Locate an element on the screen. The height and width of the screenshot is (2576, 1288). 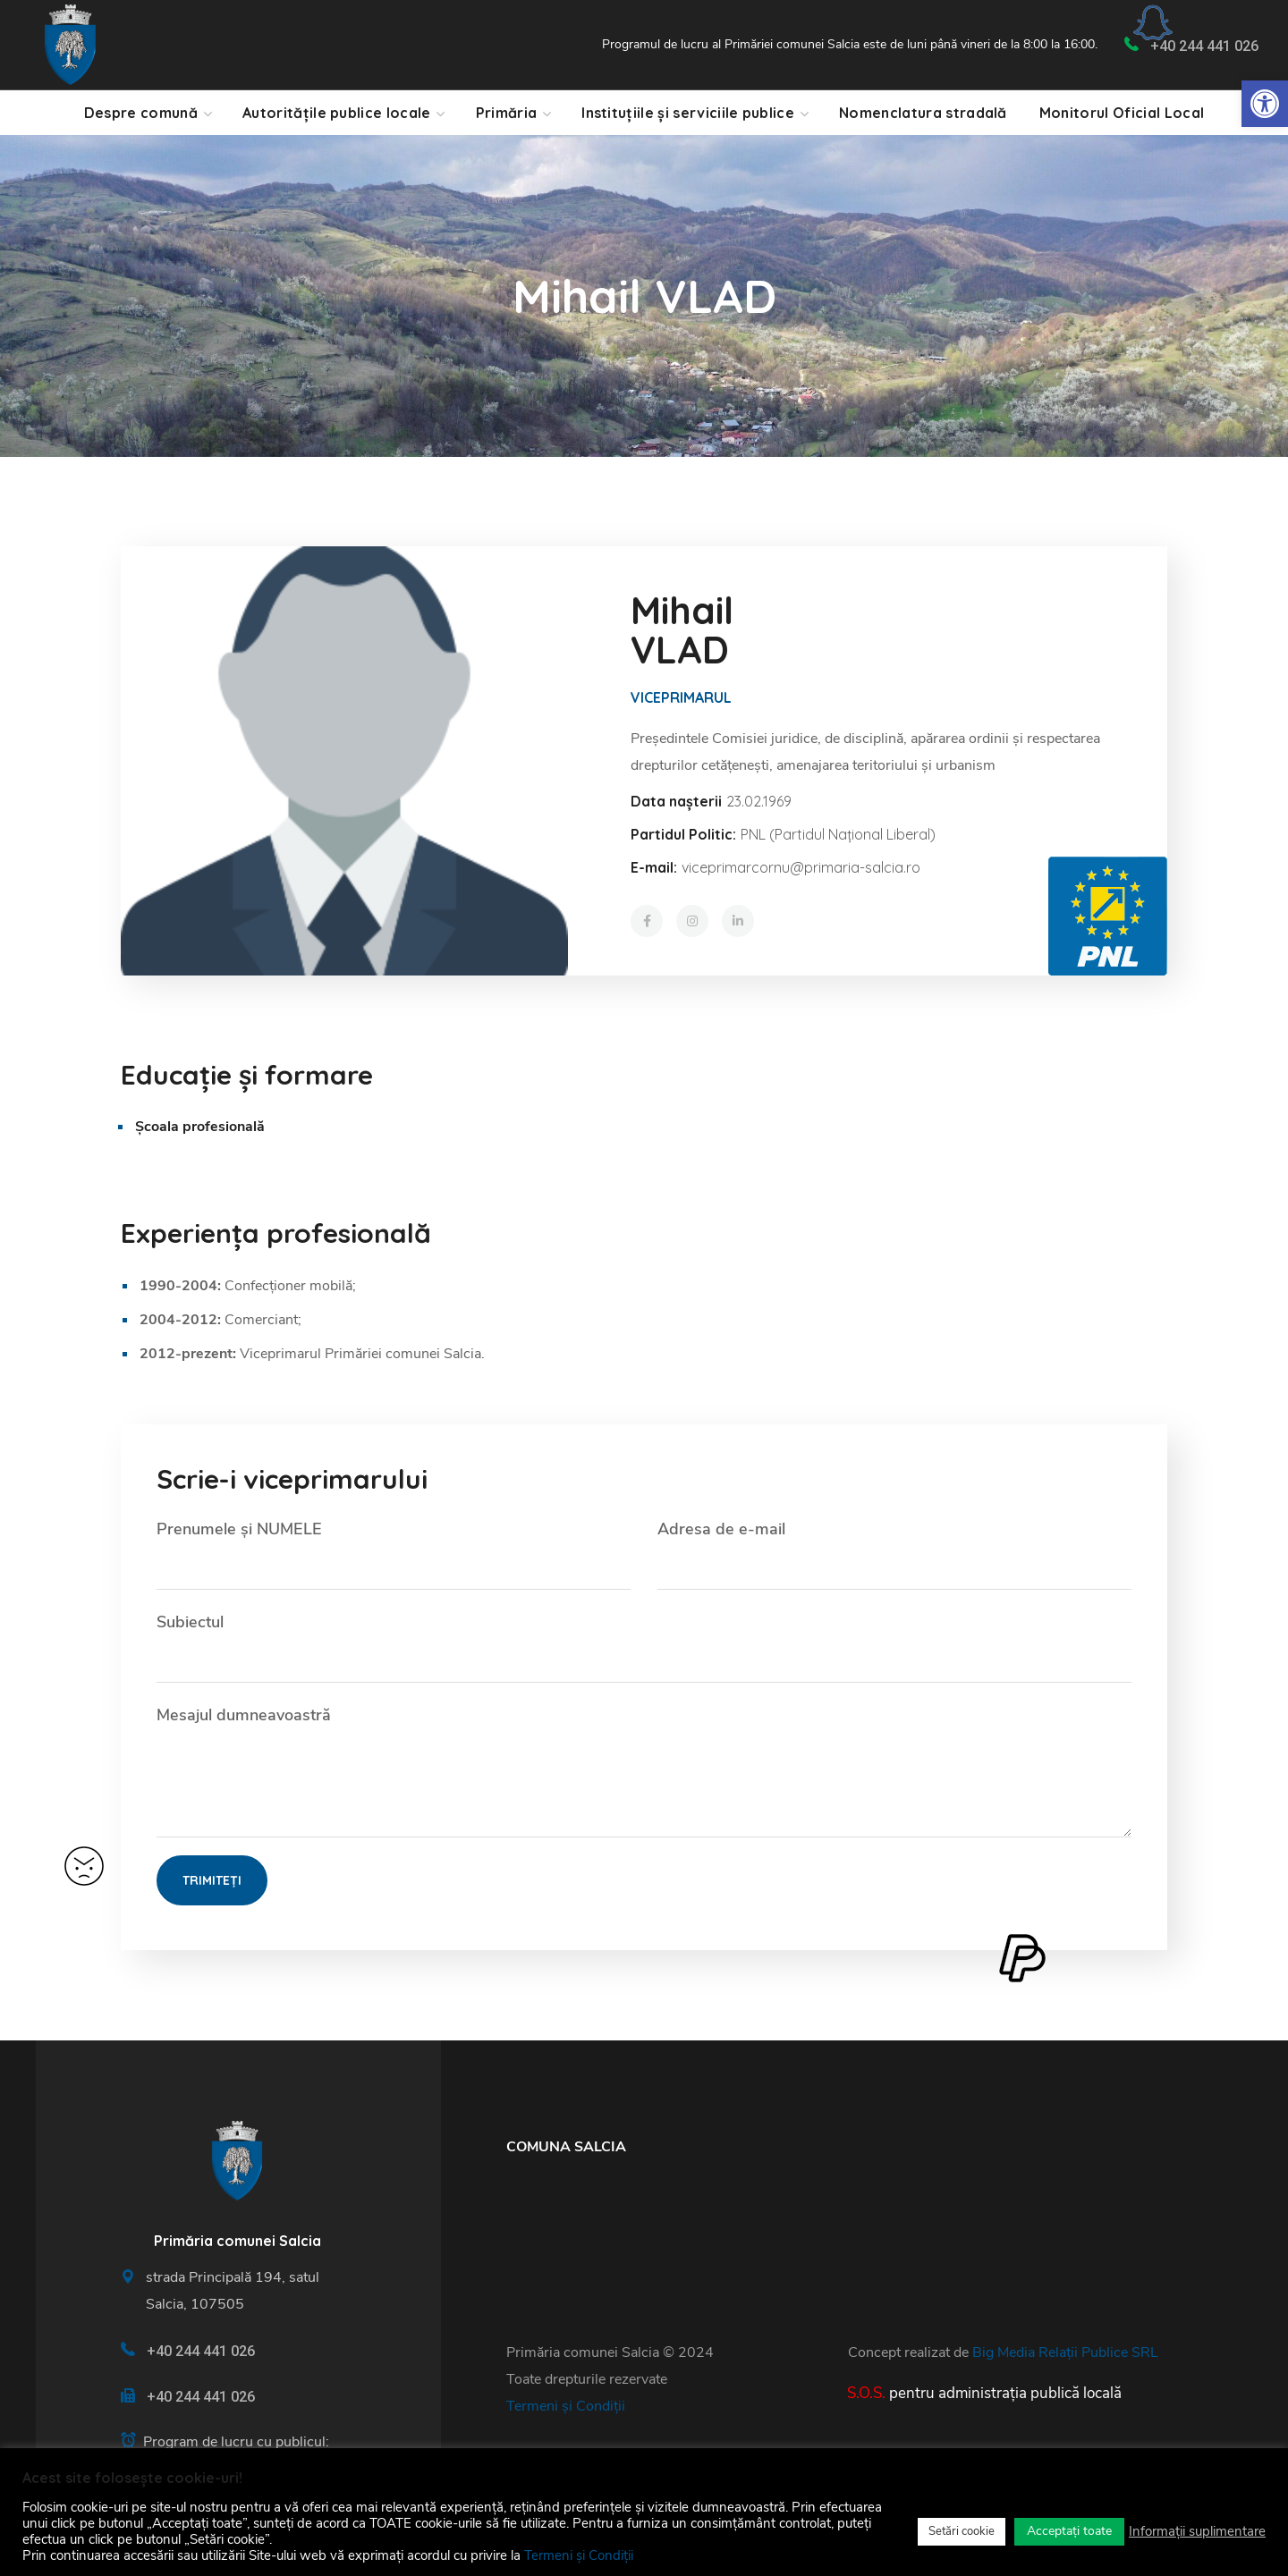
pay with PayPal is located at coordinates (1021, 1958).